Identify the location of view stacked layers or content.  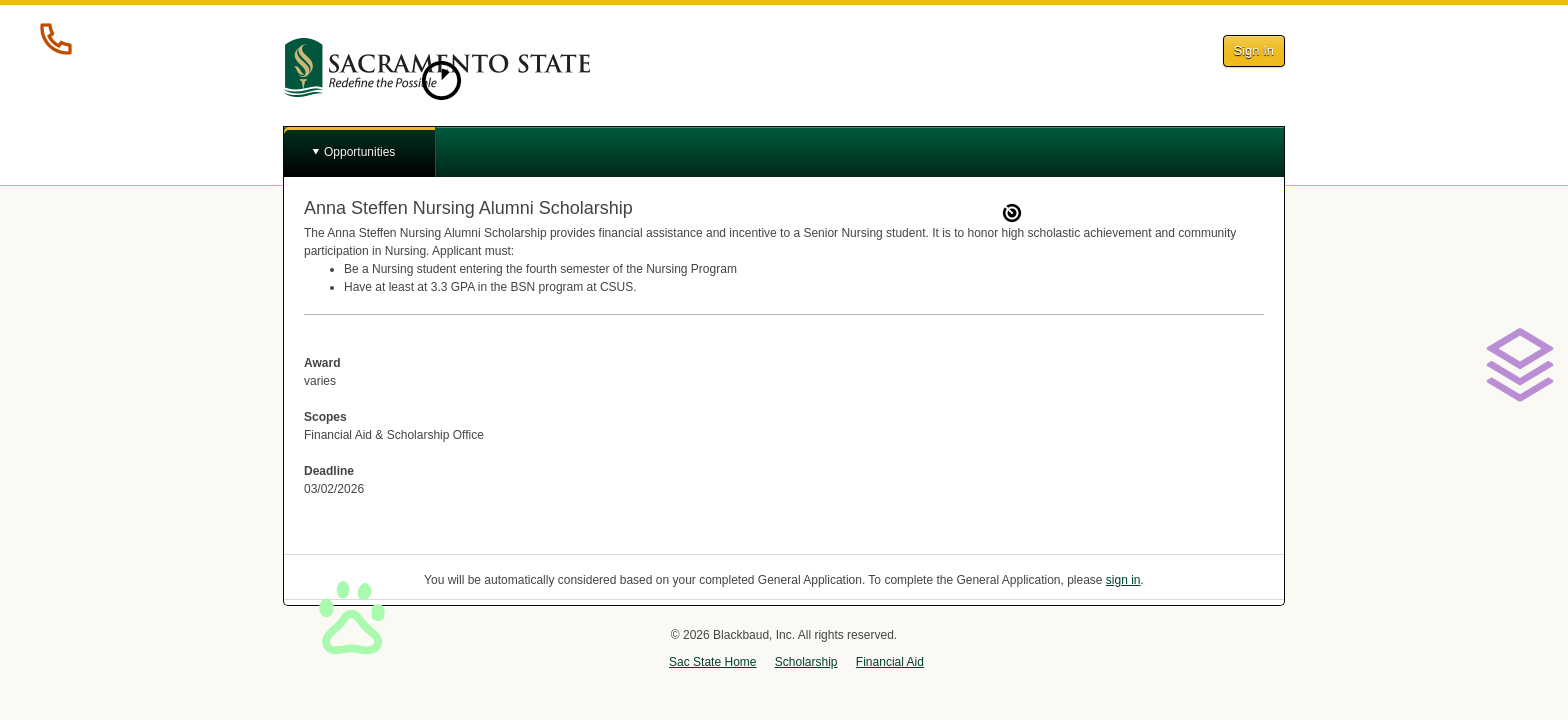
(1520, 366).